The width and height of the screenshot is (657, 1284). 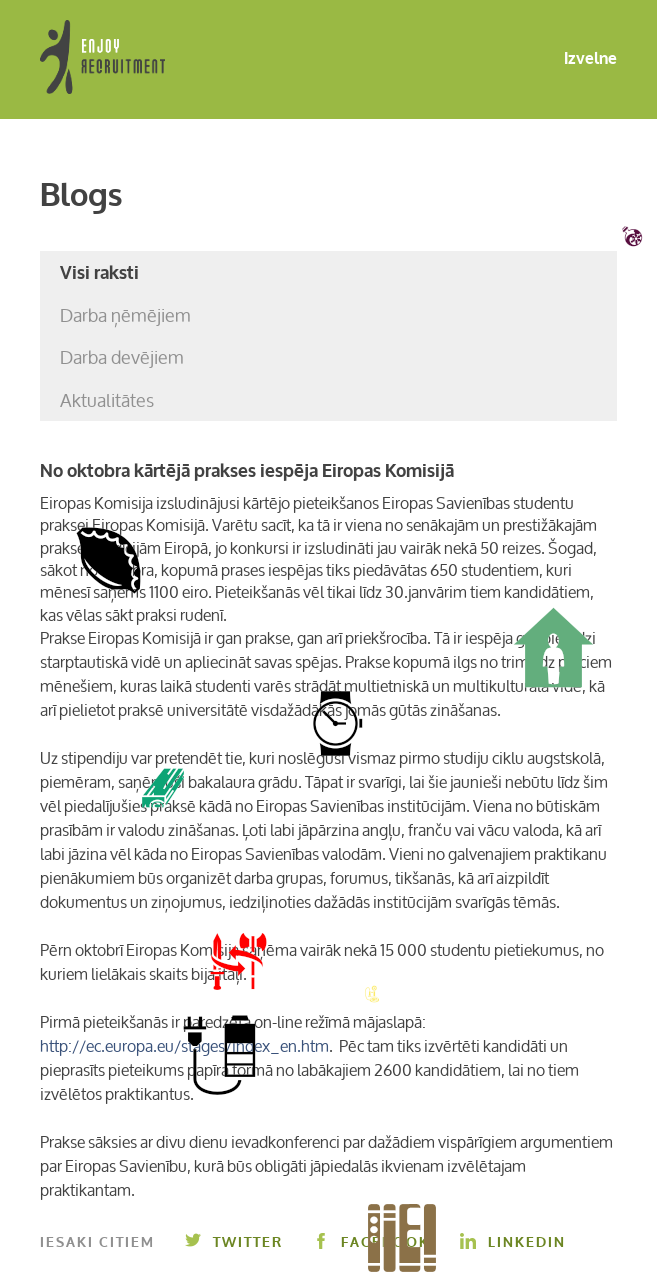 What do you see at coordinates (372, 994) in the screenshot?
I see `vintage or classic phone contact option` at bounding box center [372, 994].